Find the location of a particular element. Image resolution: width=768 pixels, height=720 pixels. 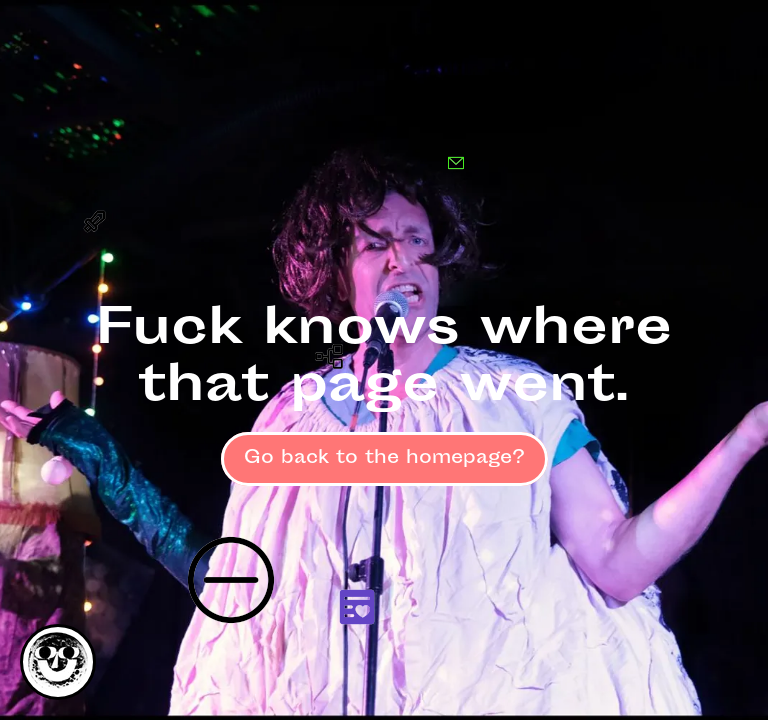

view your favorites list is located at coordinates (357, 607).